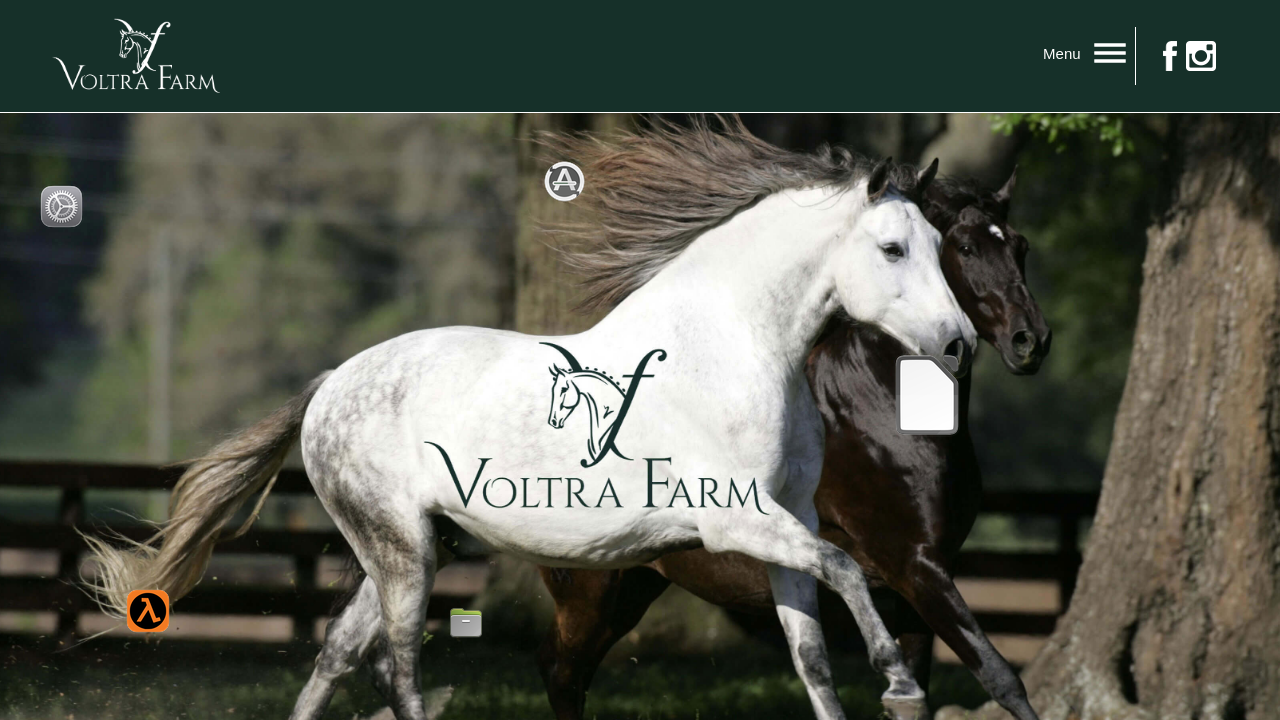 Image resolution: width=1280 pixels, height=720 pixels. Describe the element at coordinates (927, 395) in the screenshot. I see `open libreoffice start center` at that location.